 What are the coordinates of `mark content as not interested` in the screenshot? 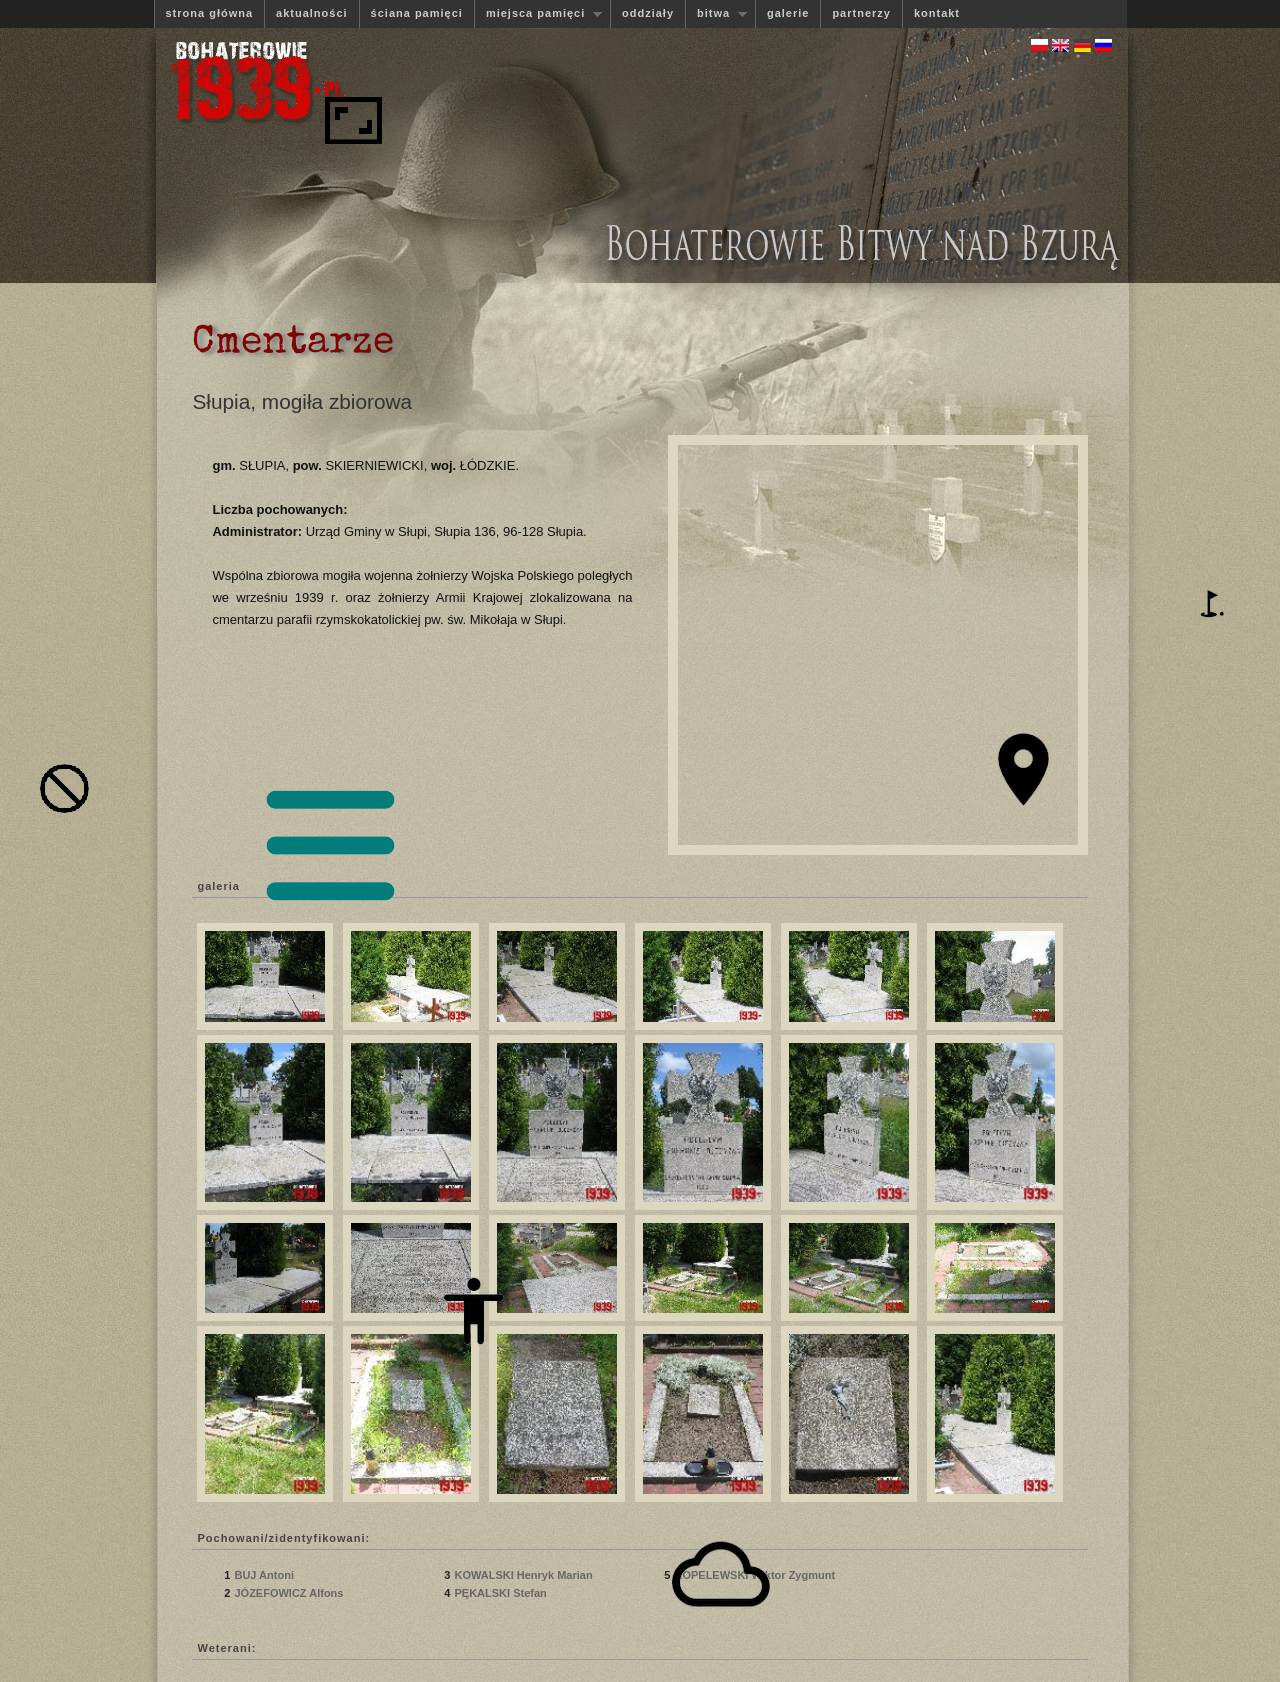 It's located at (64, 788).